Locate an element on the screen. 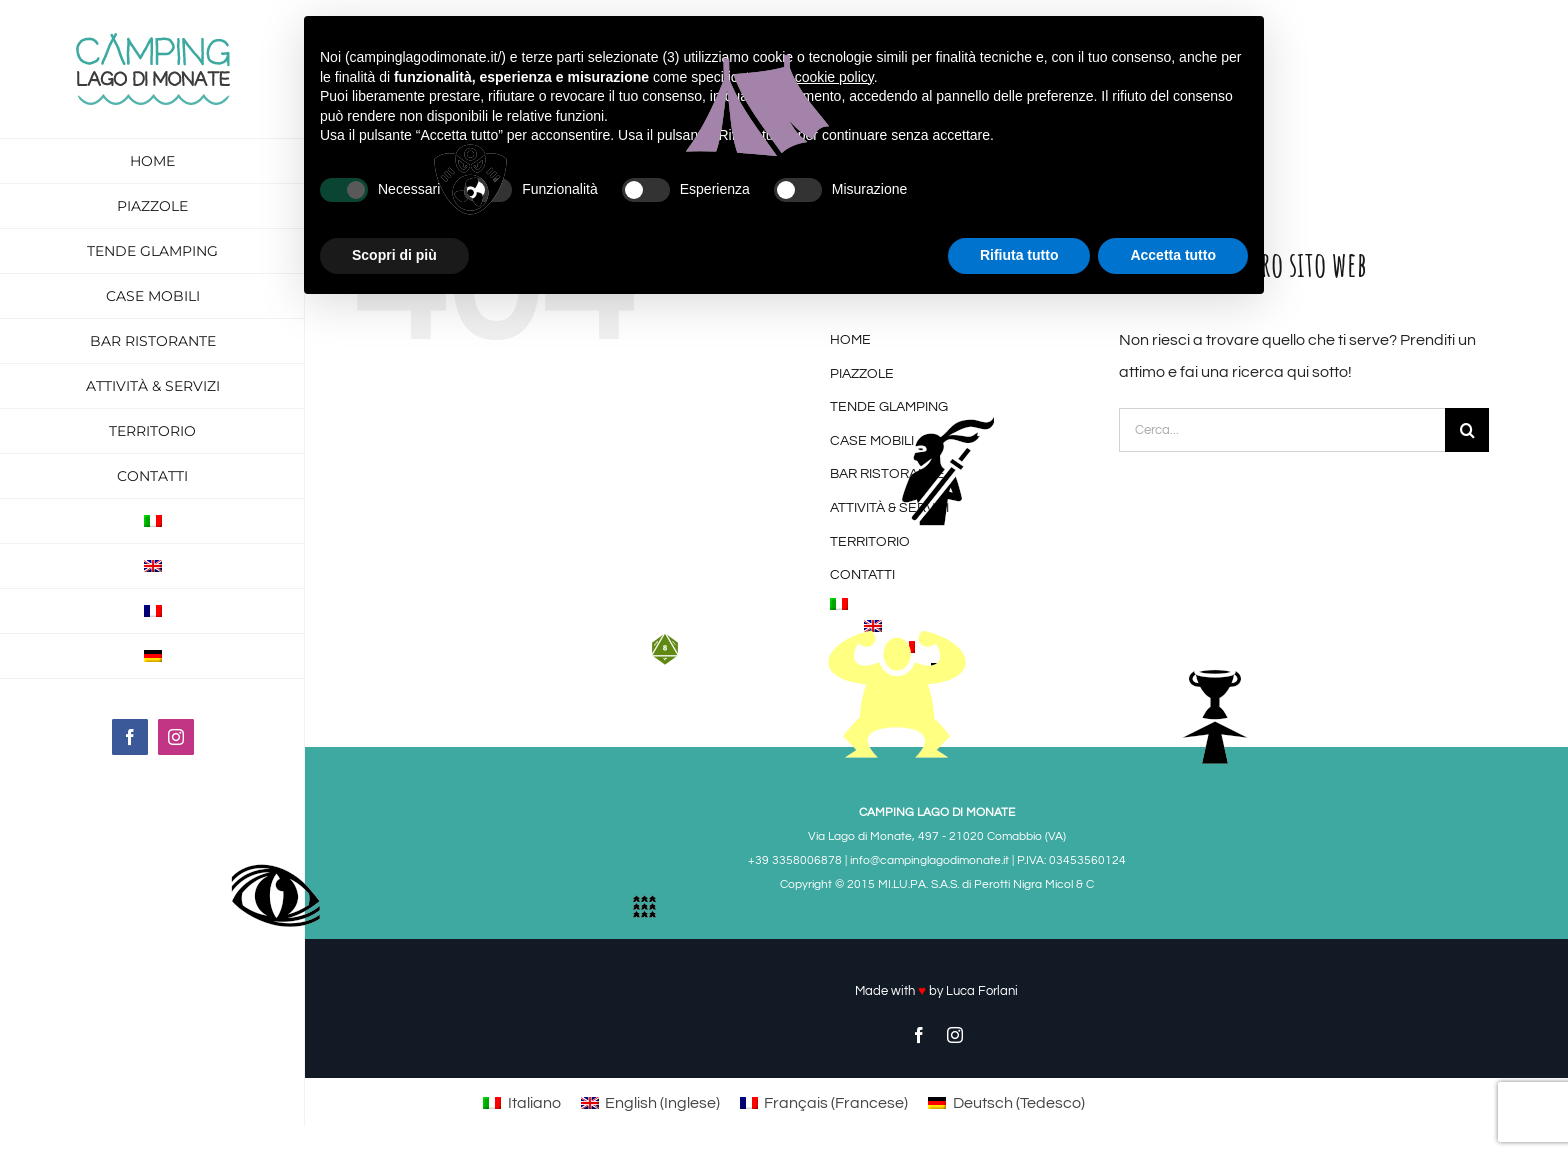  indicates strength or power attribute in a game is located at coordinates (897, 692).